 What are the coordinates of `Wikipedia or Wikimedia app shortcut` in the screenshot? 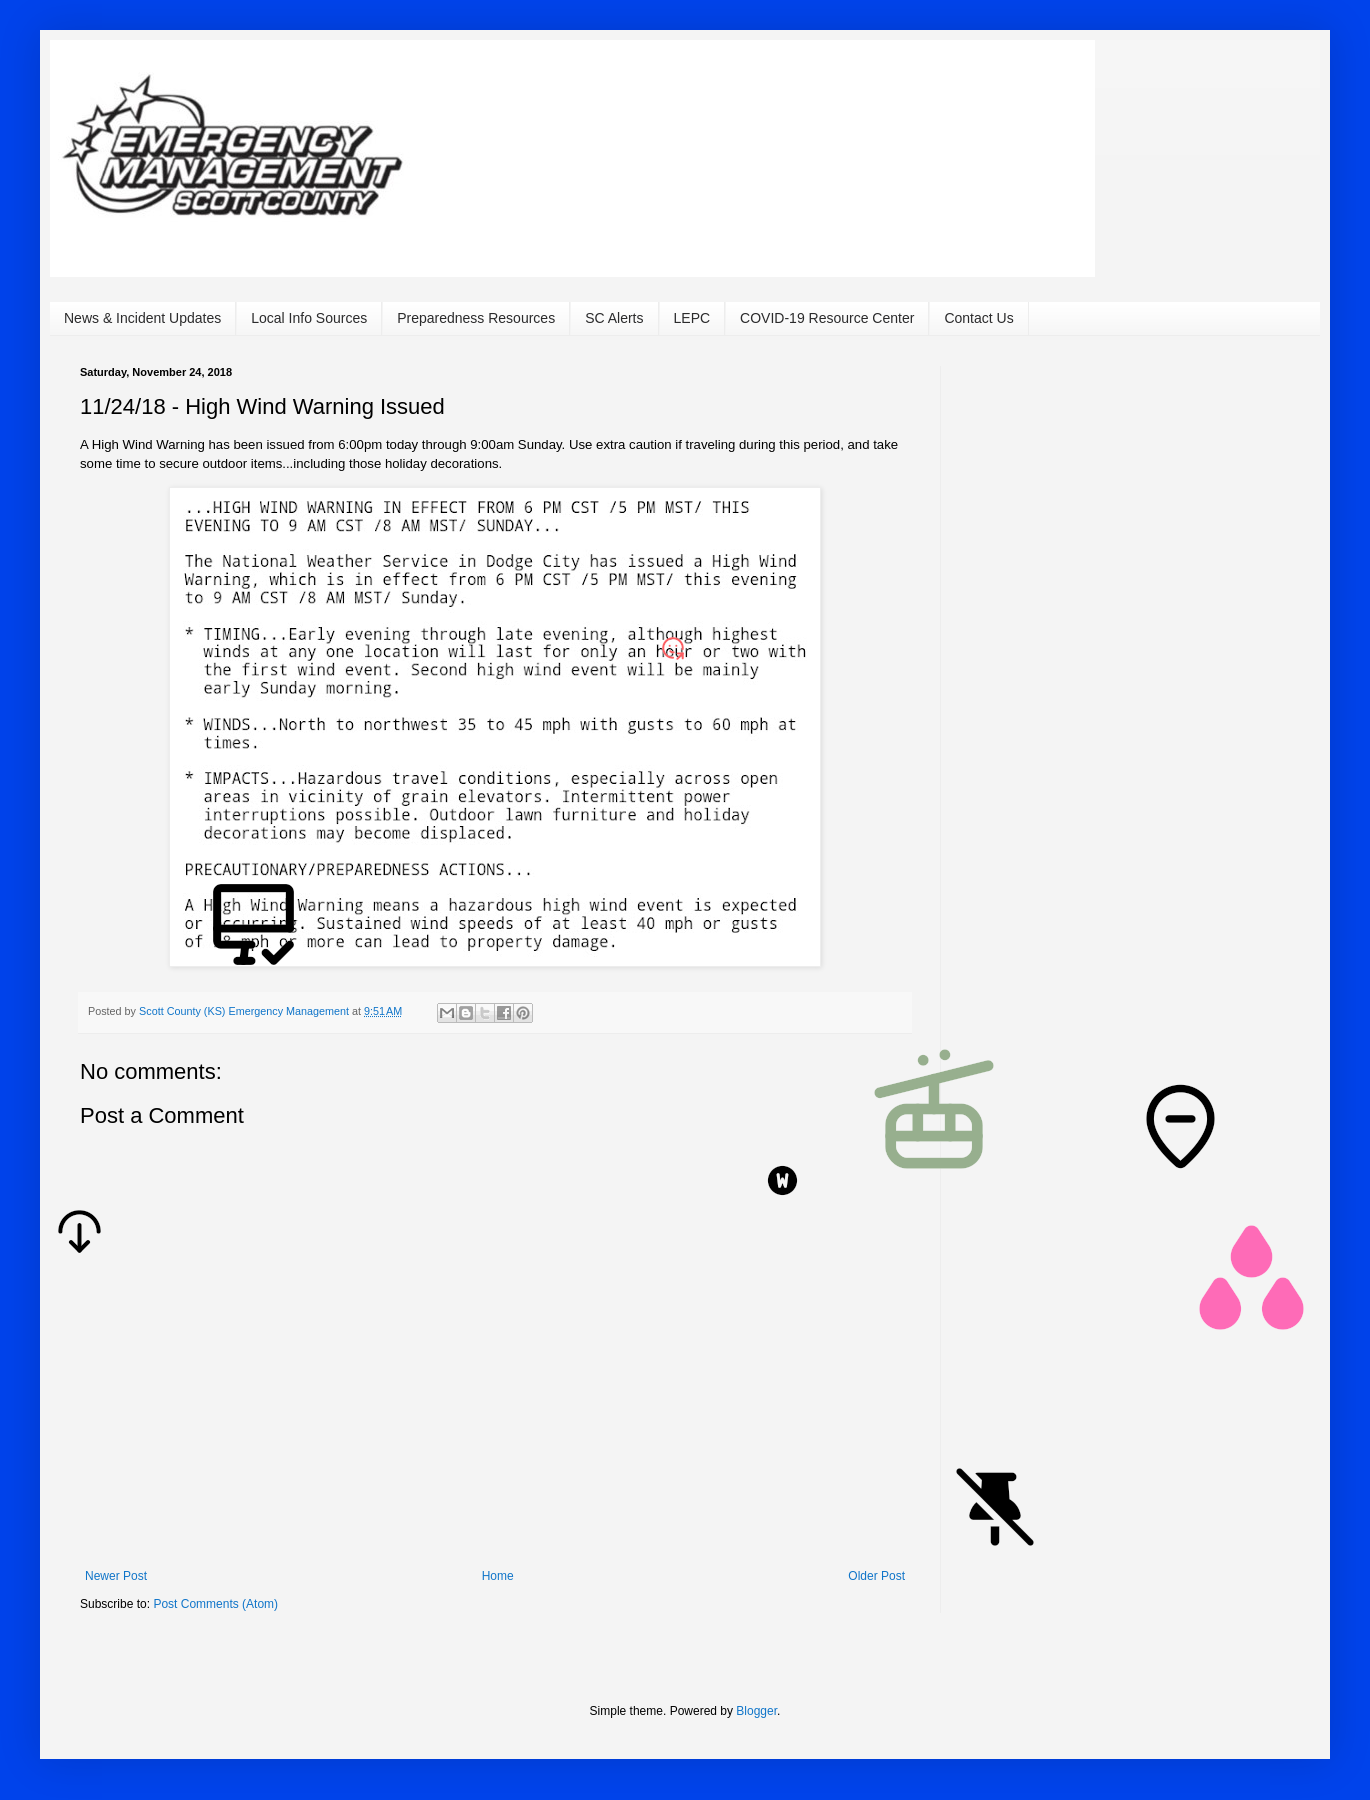 It's located at (782, 1180).